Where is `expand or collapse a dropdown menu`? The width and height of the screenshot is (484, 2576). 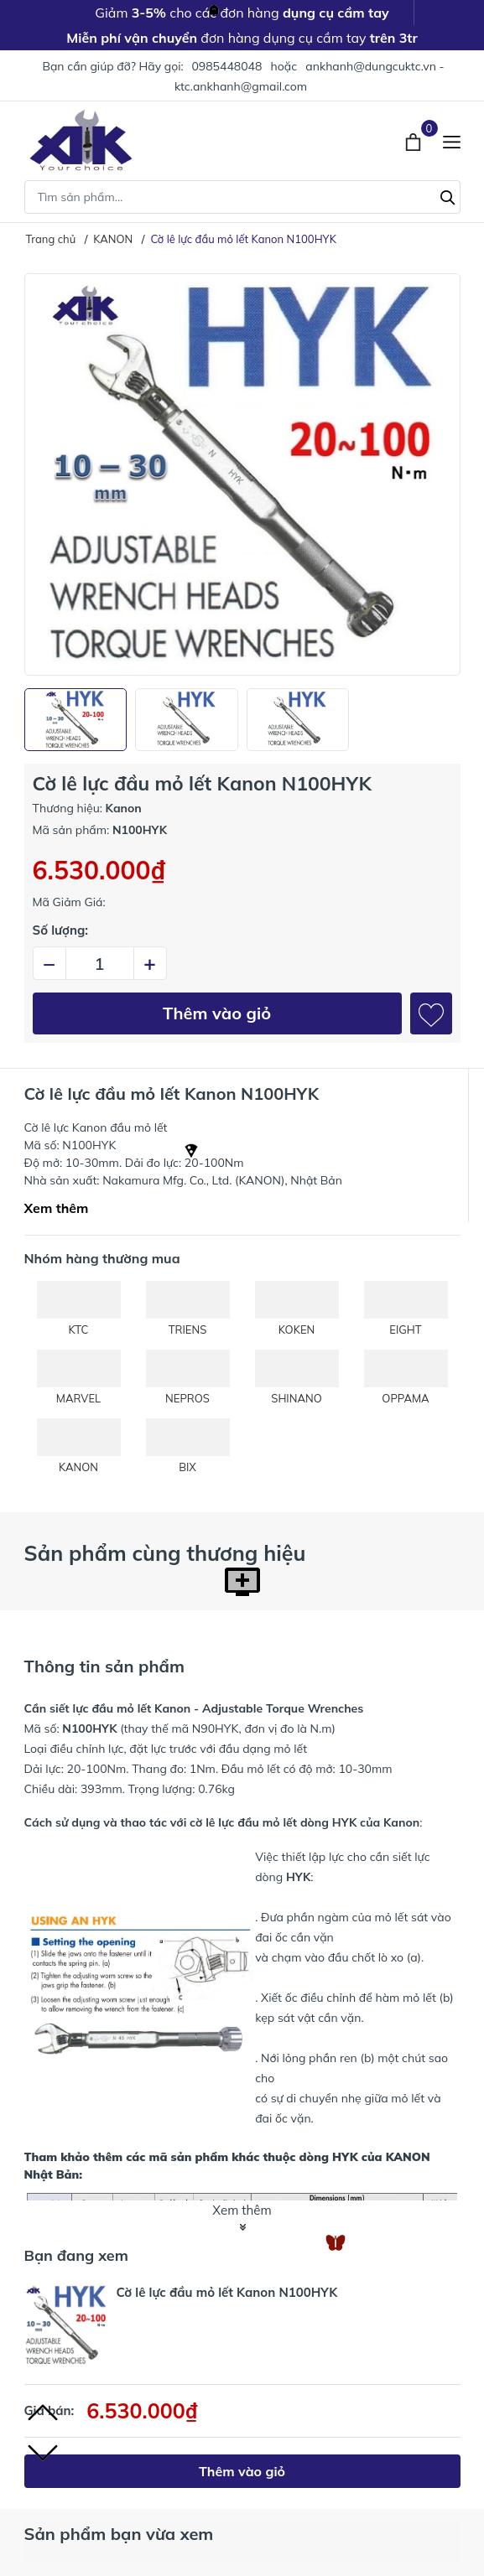 expand or collapse a dropdown menu is located at coordinates (43, 2433).